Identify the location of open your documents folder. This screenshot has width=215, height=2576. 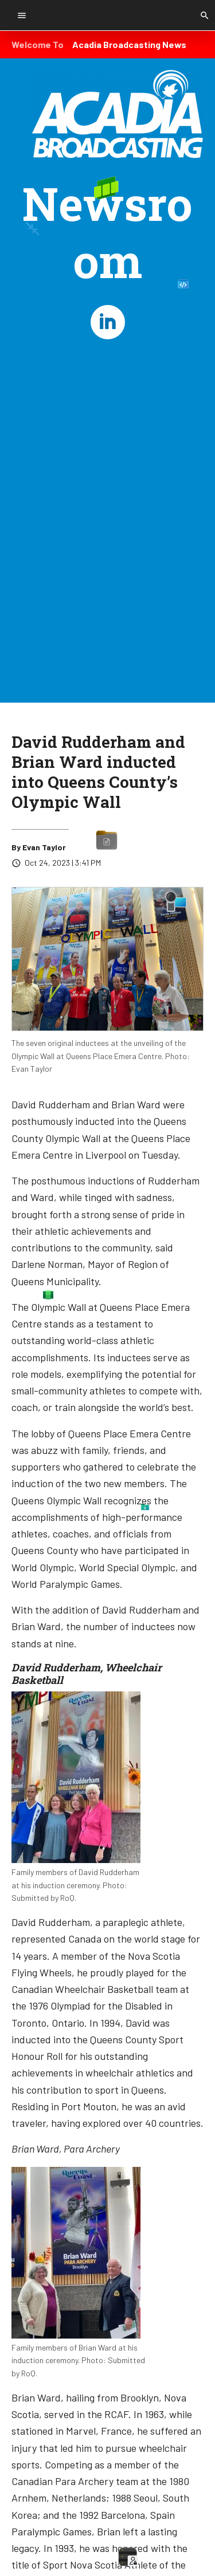
(107, 840).